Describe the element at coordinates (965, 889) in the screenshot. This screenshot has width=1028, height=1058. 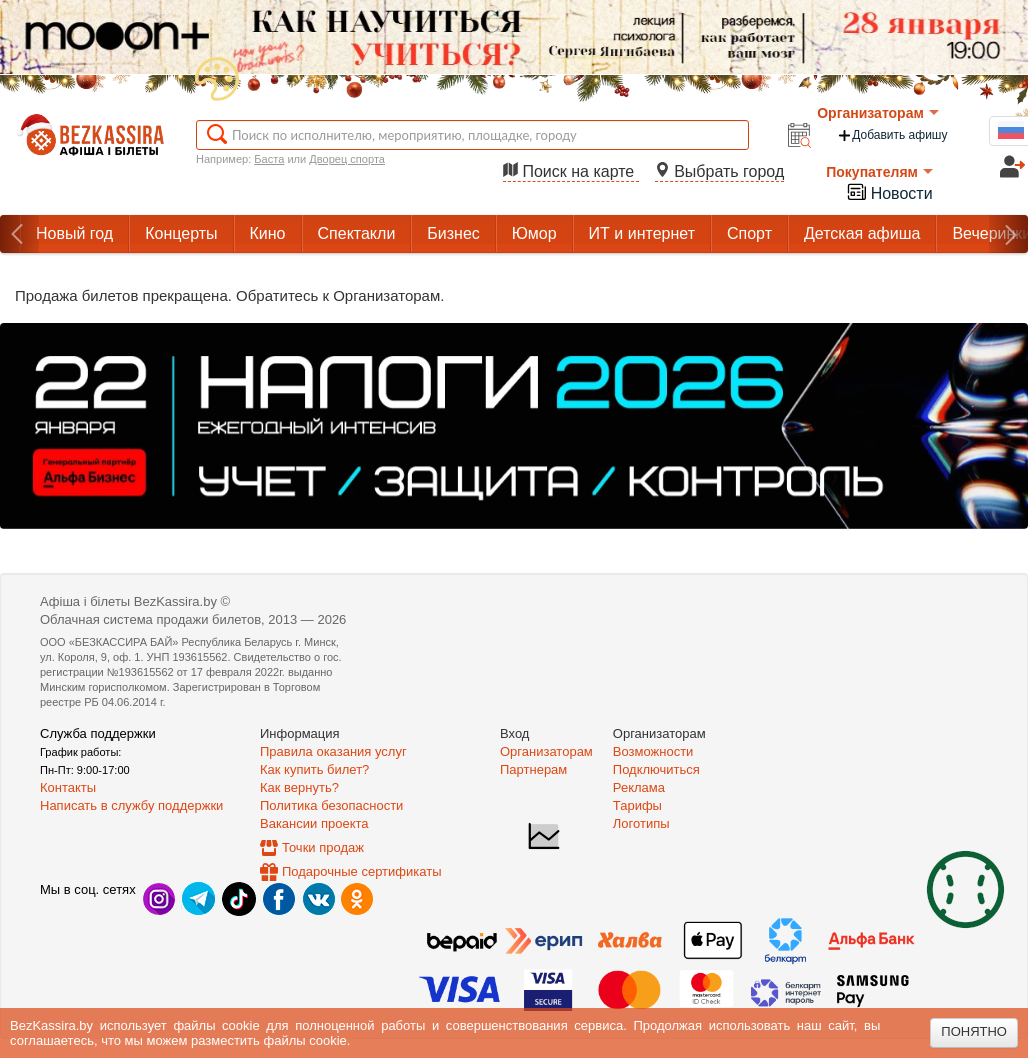
I see `view baseball scores or stats` at that location.